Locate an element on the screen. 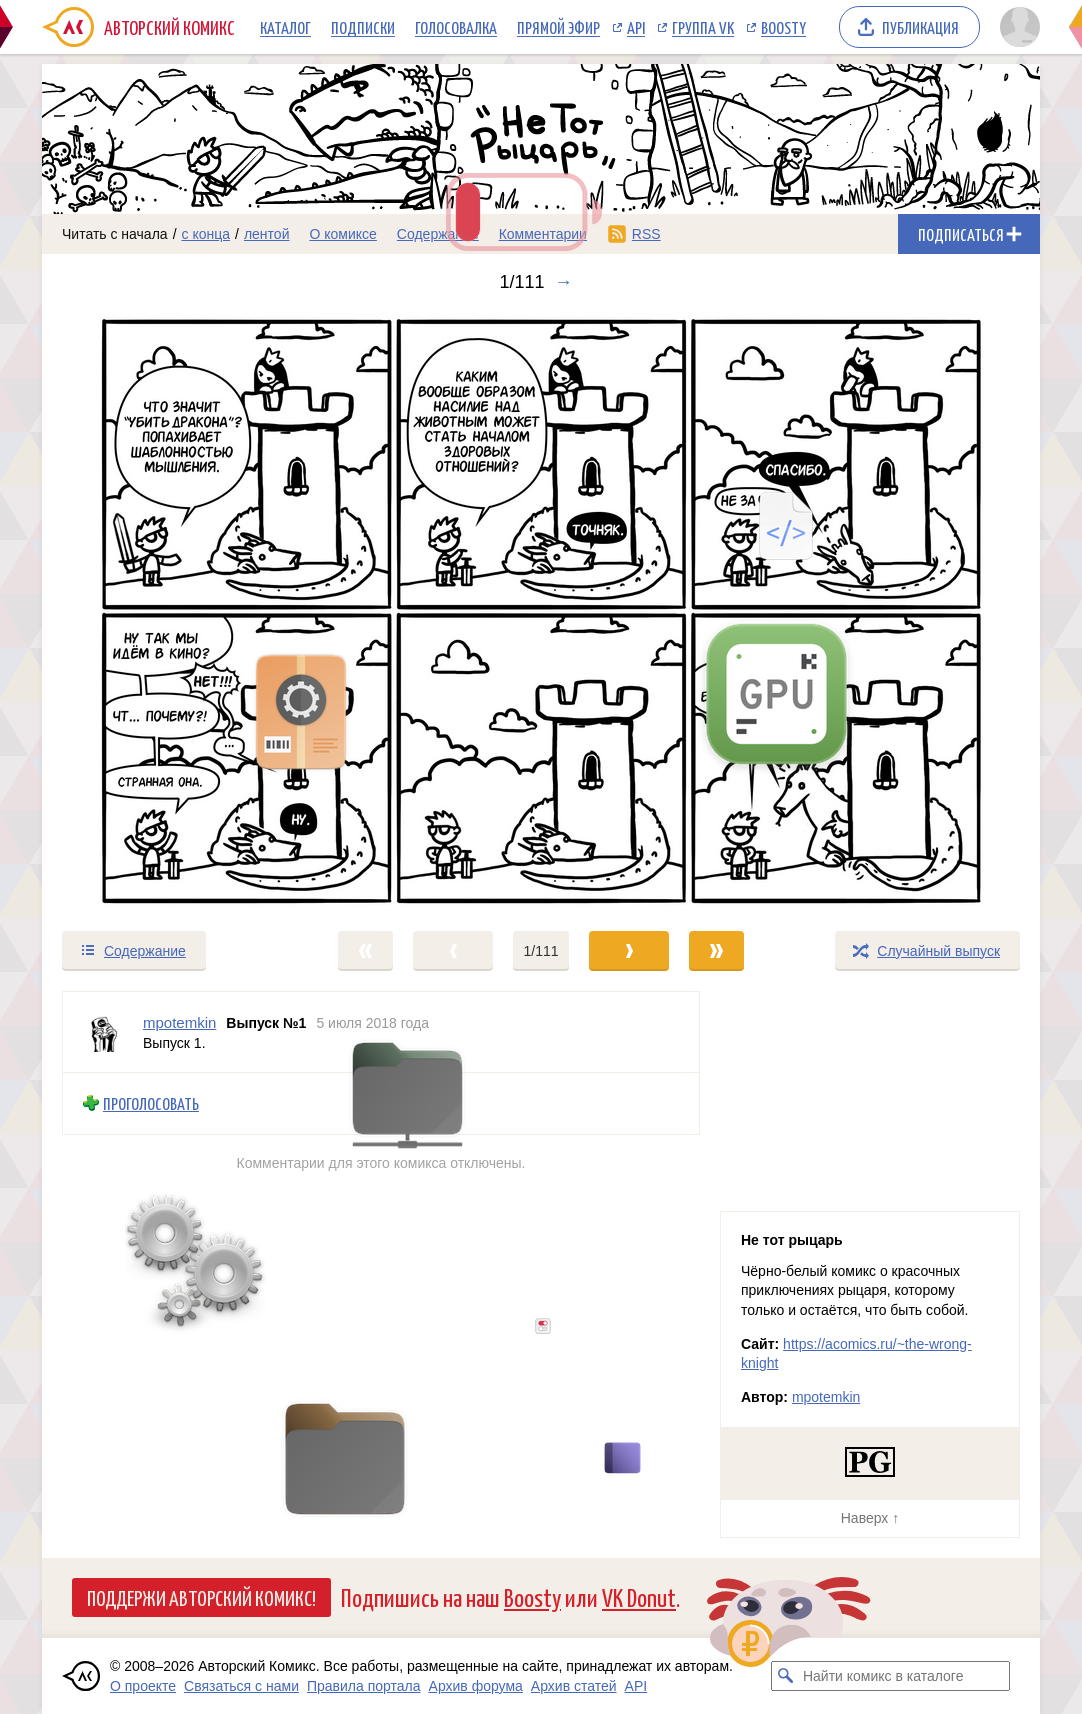 The width and height of the screenshot is (1082, 1714). open system settings or preferences is located at coordinates (543, 1326).